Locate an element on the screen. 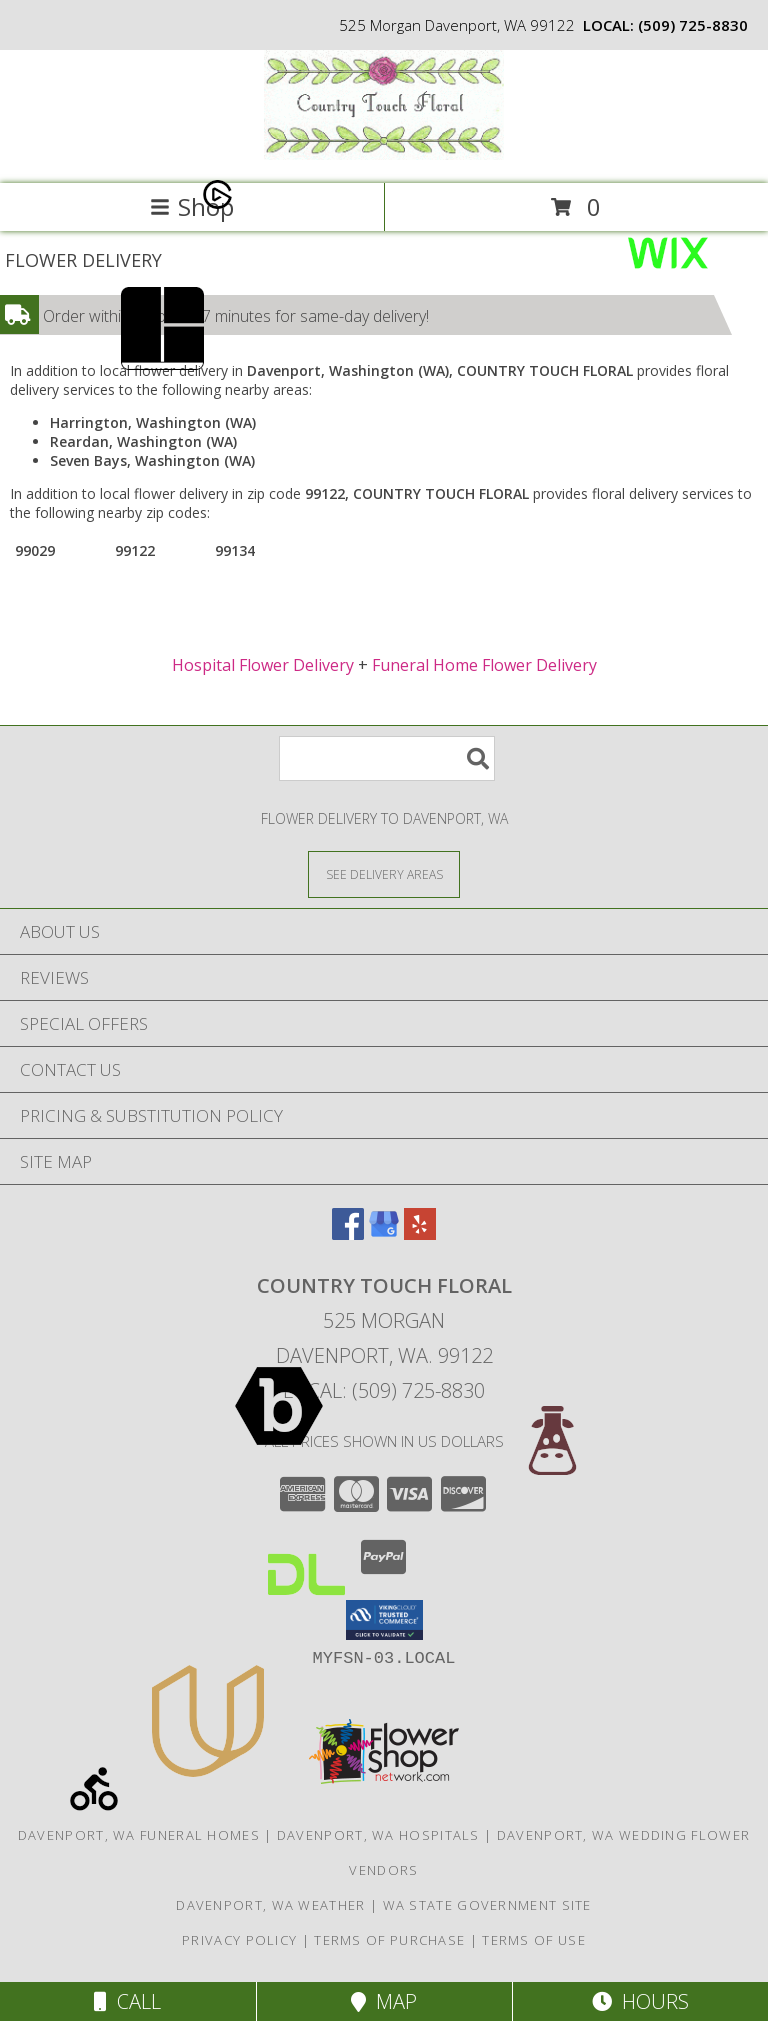 Image resolution: width=768 pixels, height=2021 pixels. elgato brand logo is located at coordinates (217, 194).